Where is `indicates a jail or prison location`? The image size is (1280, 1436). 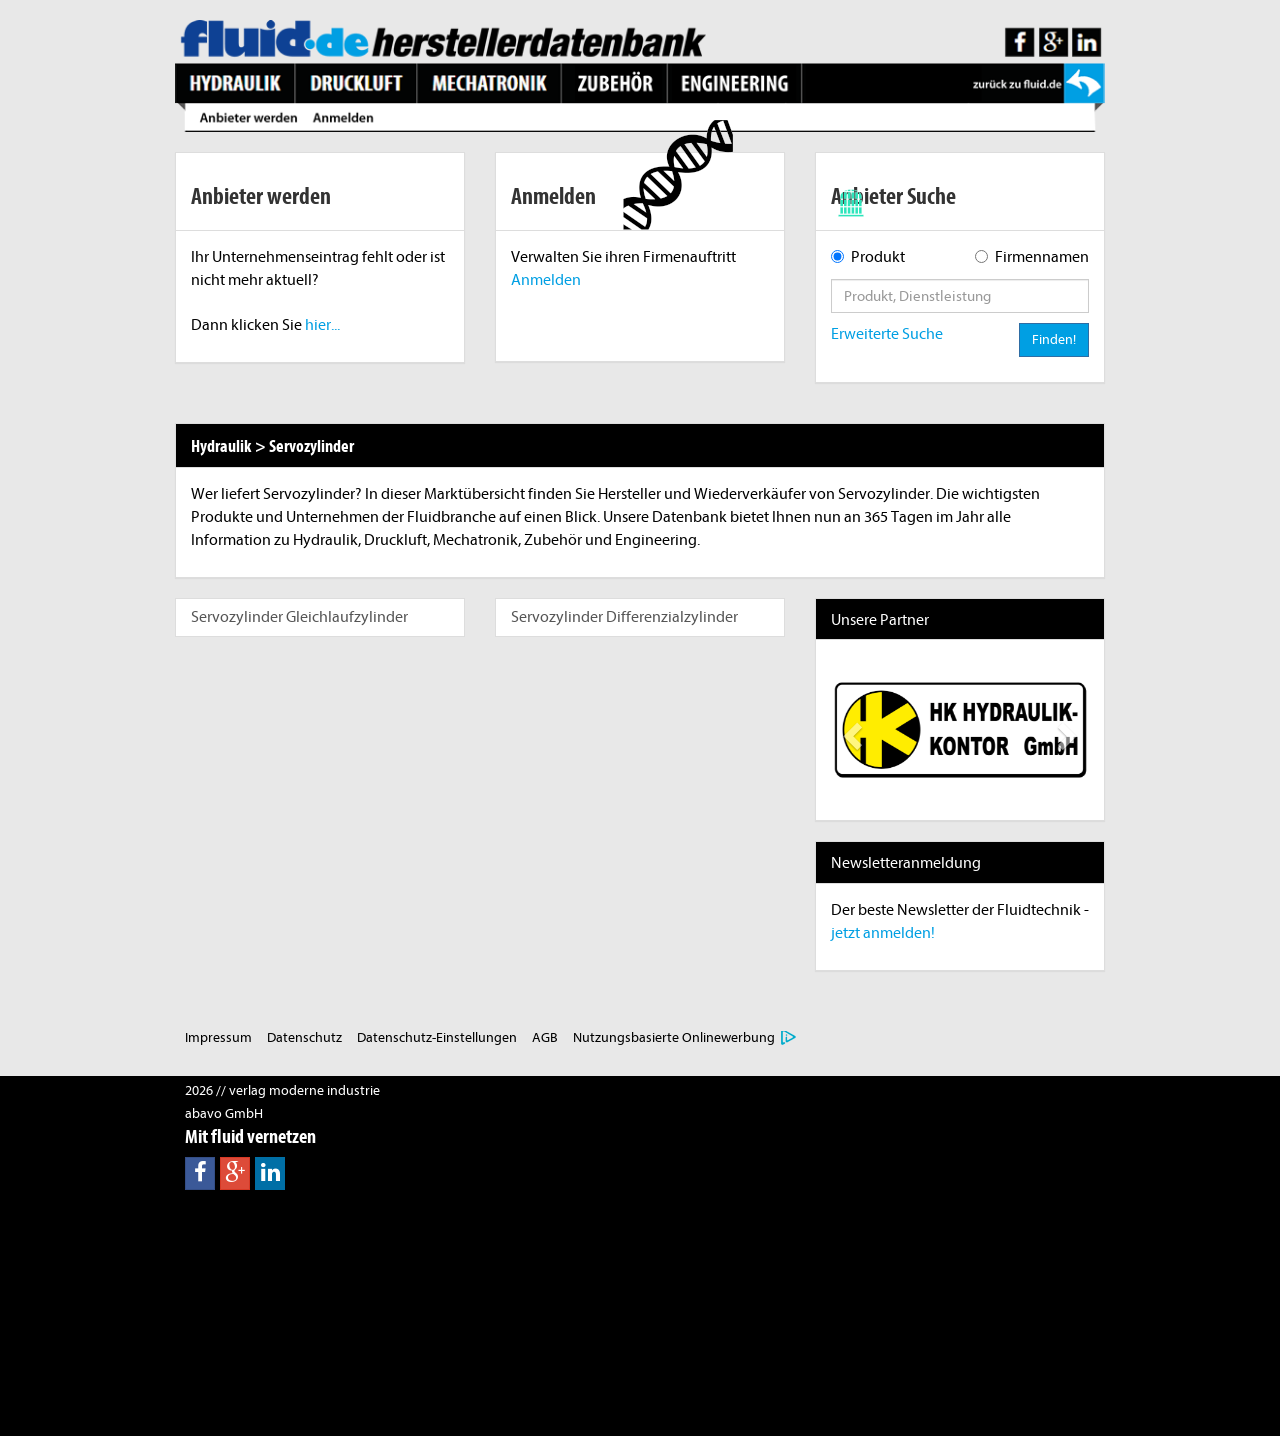
indicates a jail or prison location is located at coordinates (851, 203).